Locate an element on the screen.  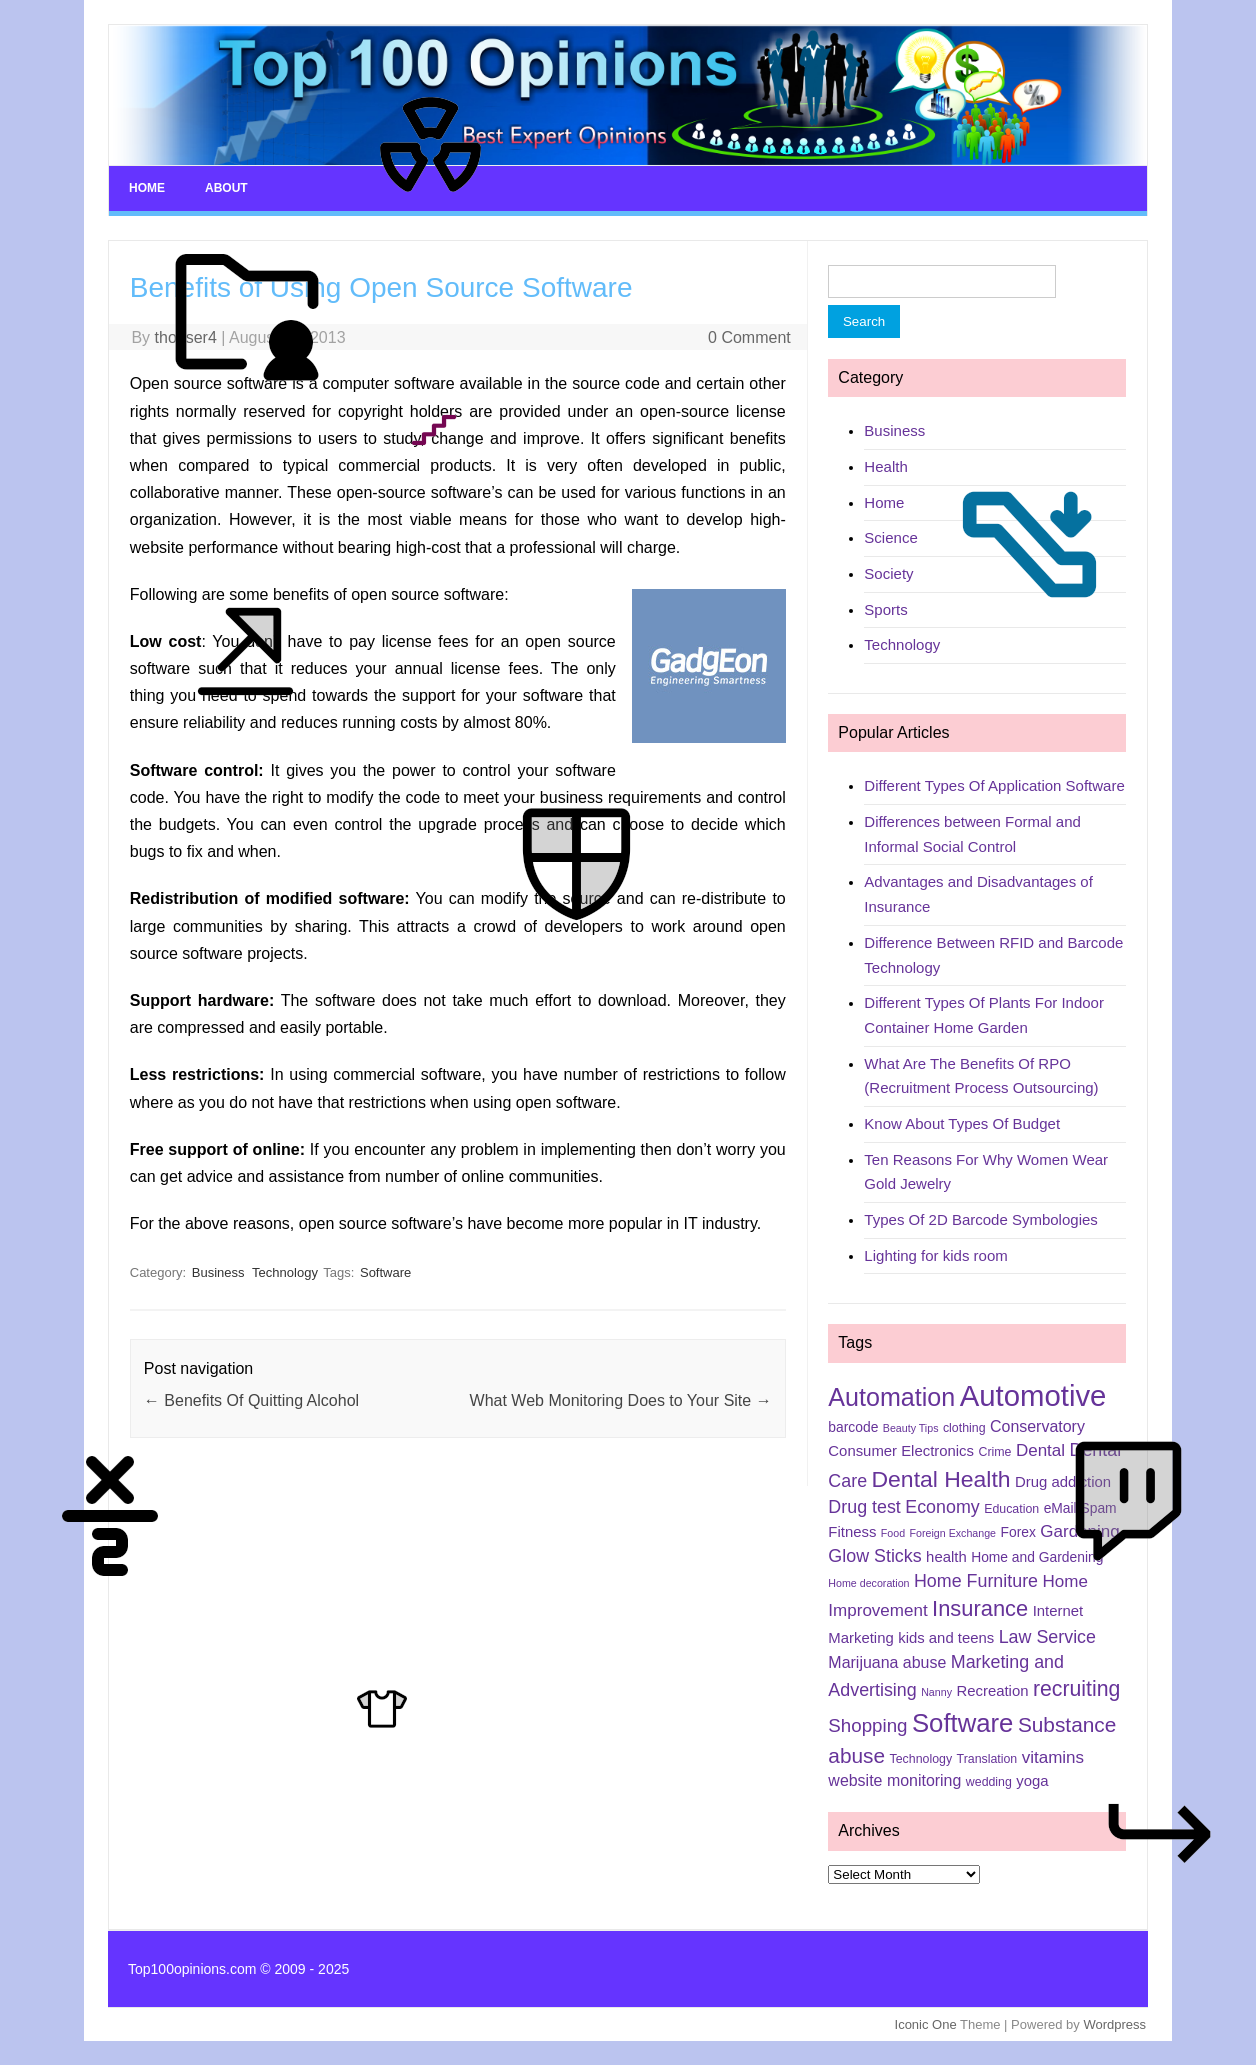
perform division calculation is located at coordinates (110, 1516).